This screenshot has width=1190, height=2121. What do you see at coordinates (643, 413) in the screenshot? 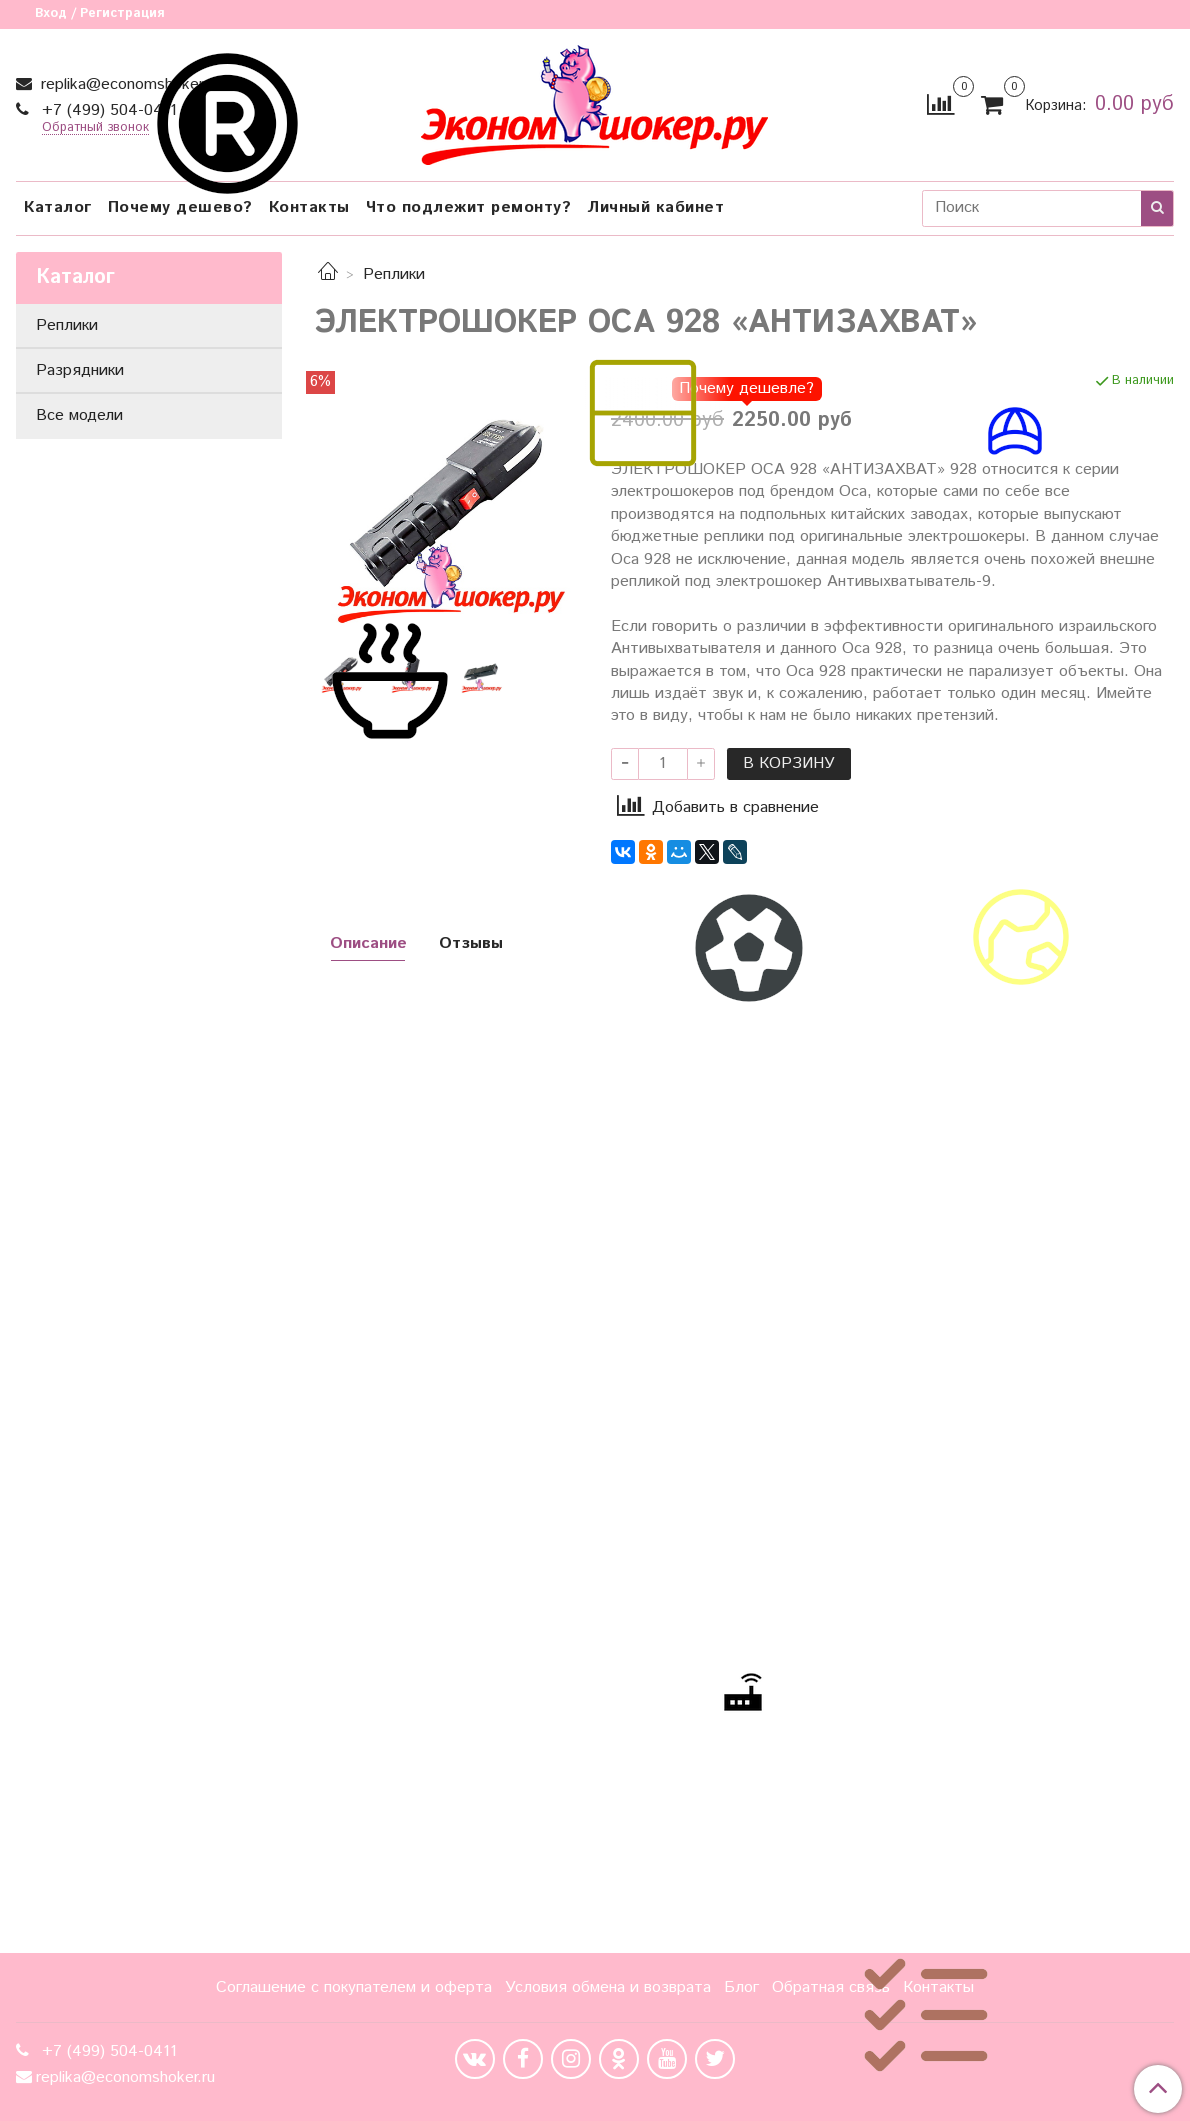
I see `split view horizontally` at bounding box center [643, 413].